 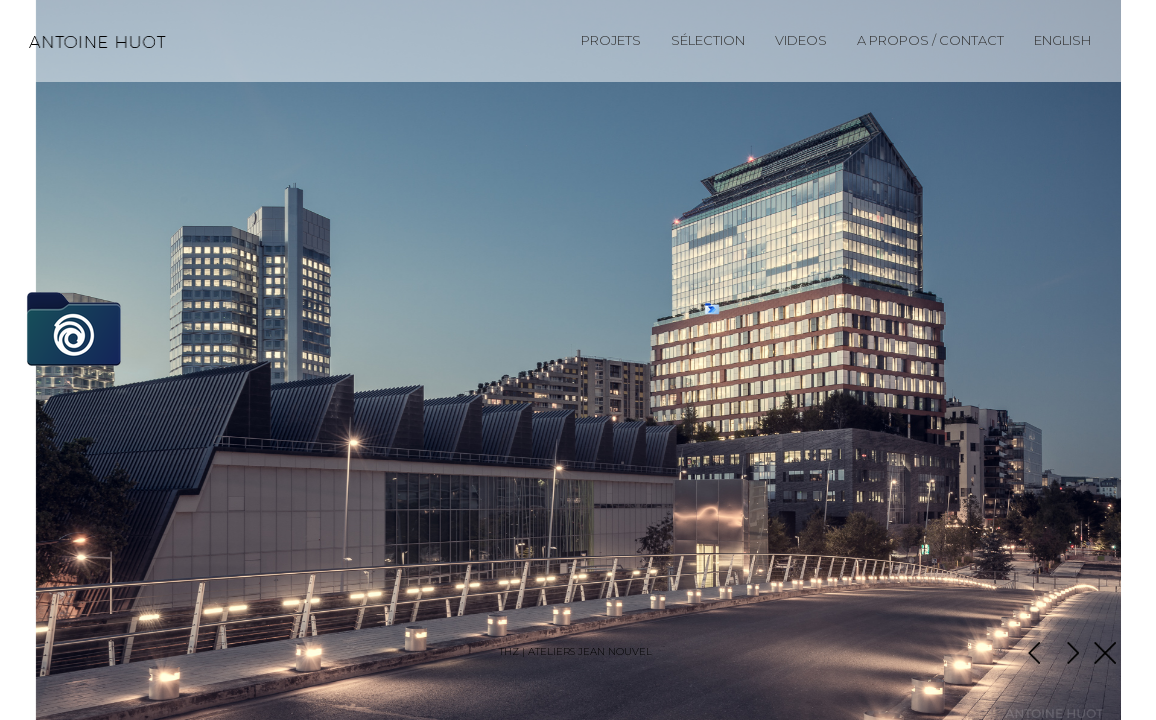 What do you see at coordinates (73, 331) in the screenshot?
I see `open ubisoft connect (uplay) game files folder` at bounding box center [73, 331].